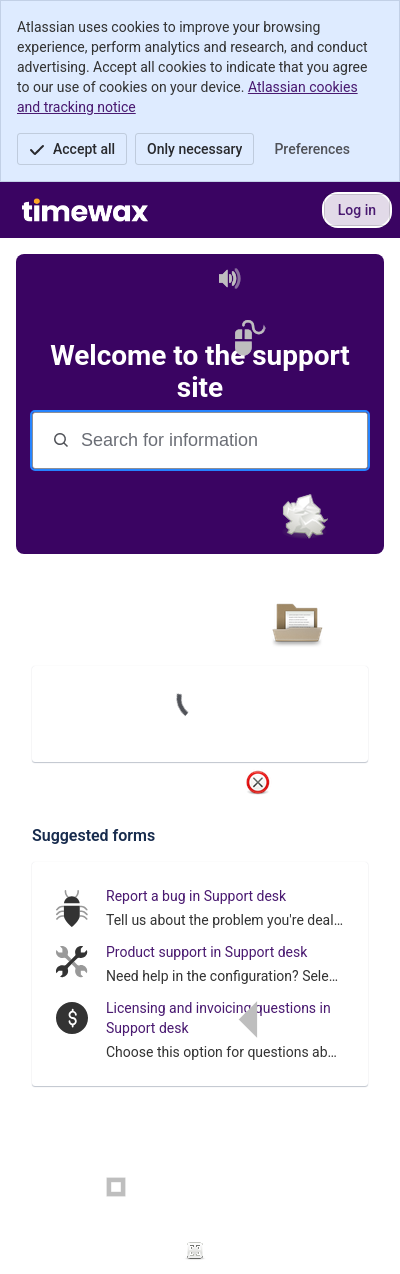 Image resolution: width=400 pixels, height=1274 pixels. Describe the element at coordinates (230, 278) in the screenshot. I see `indicates medium volume level` at that location.